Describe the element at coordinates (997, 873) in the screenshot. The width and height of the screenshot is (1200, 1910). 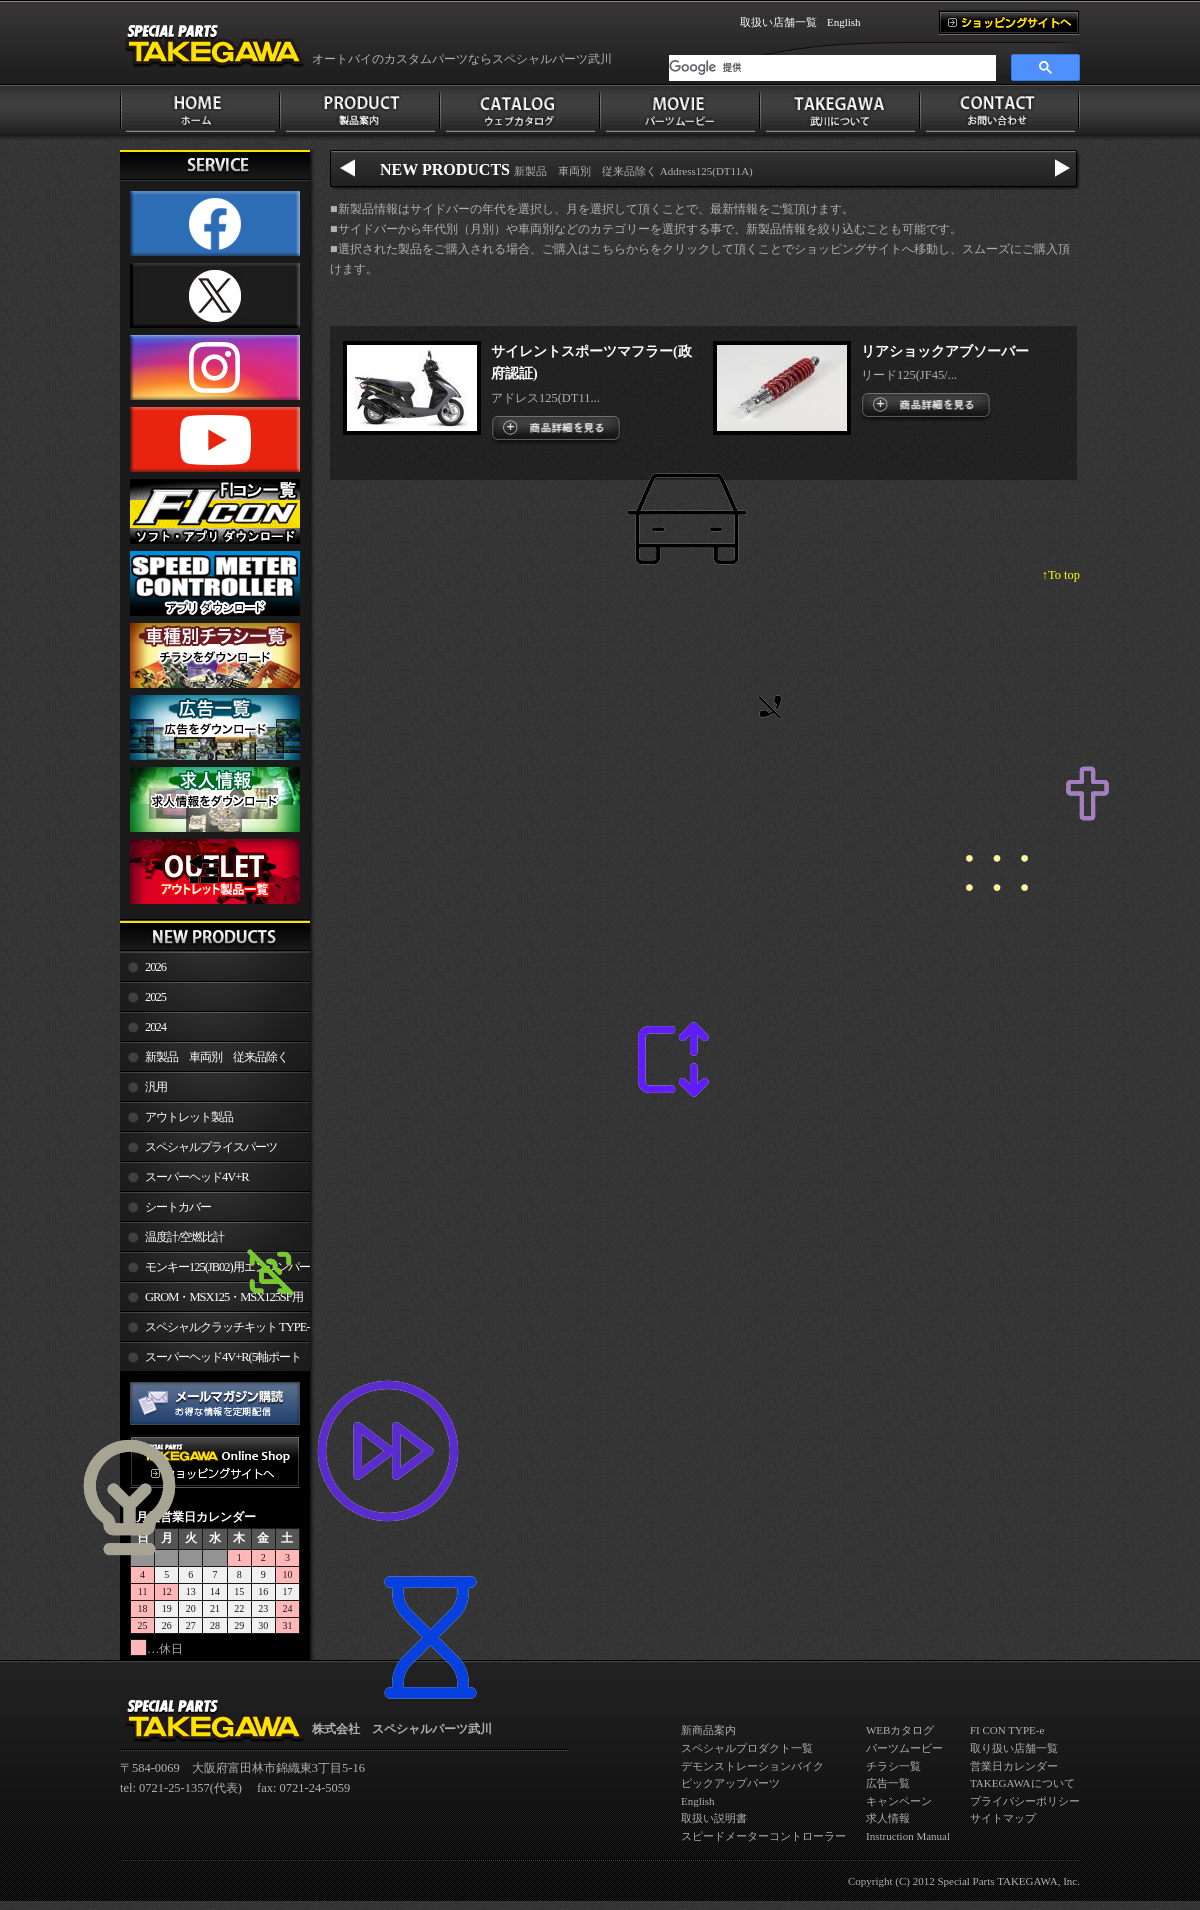
I see `drag to reorder or rearrange items` at that location.